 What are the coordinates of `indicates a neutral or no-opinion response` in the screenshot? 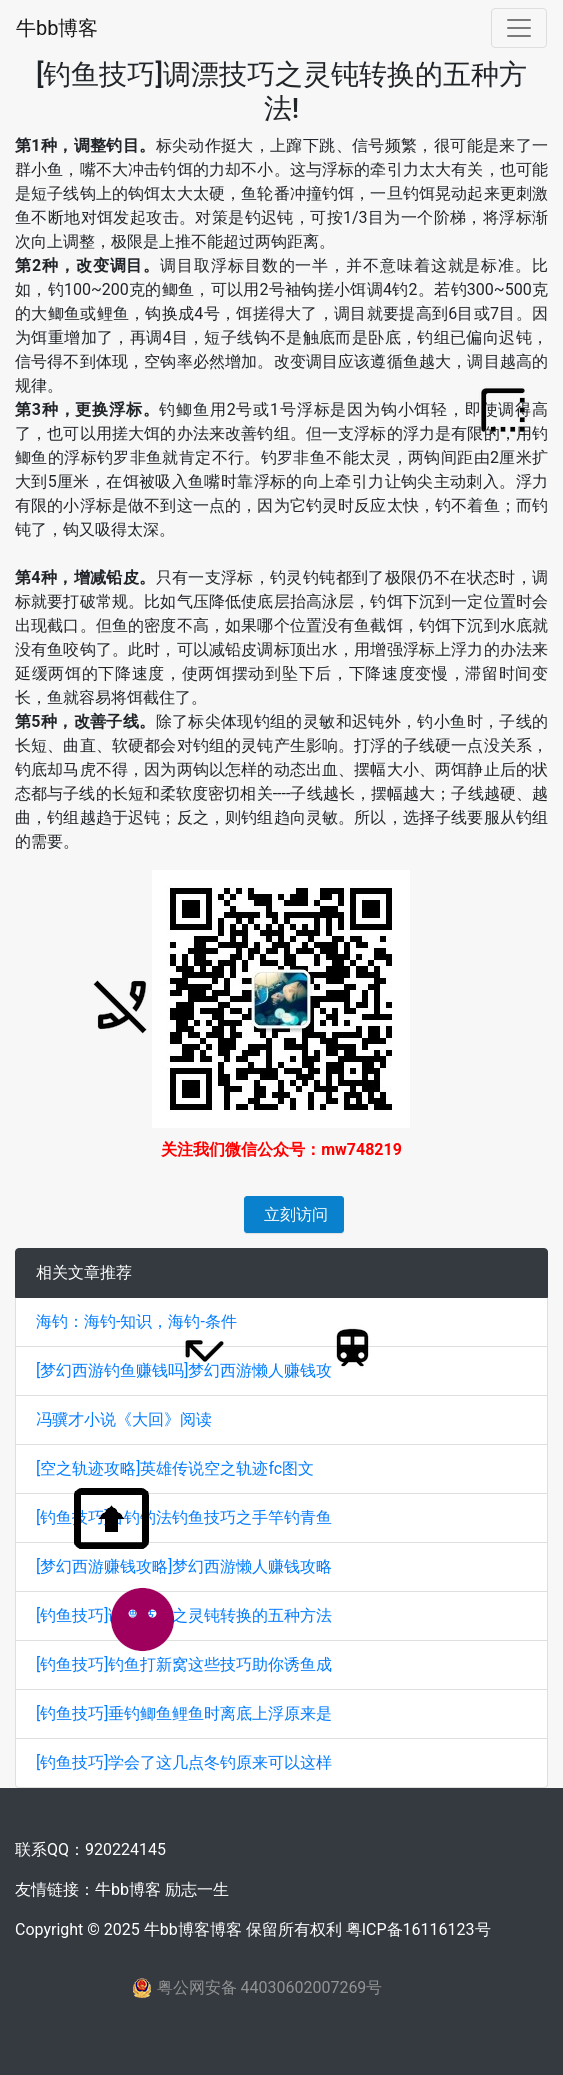 It's located at (142, 1619).